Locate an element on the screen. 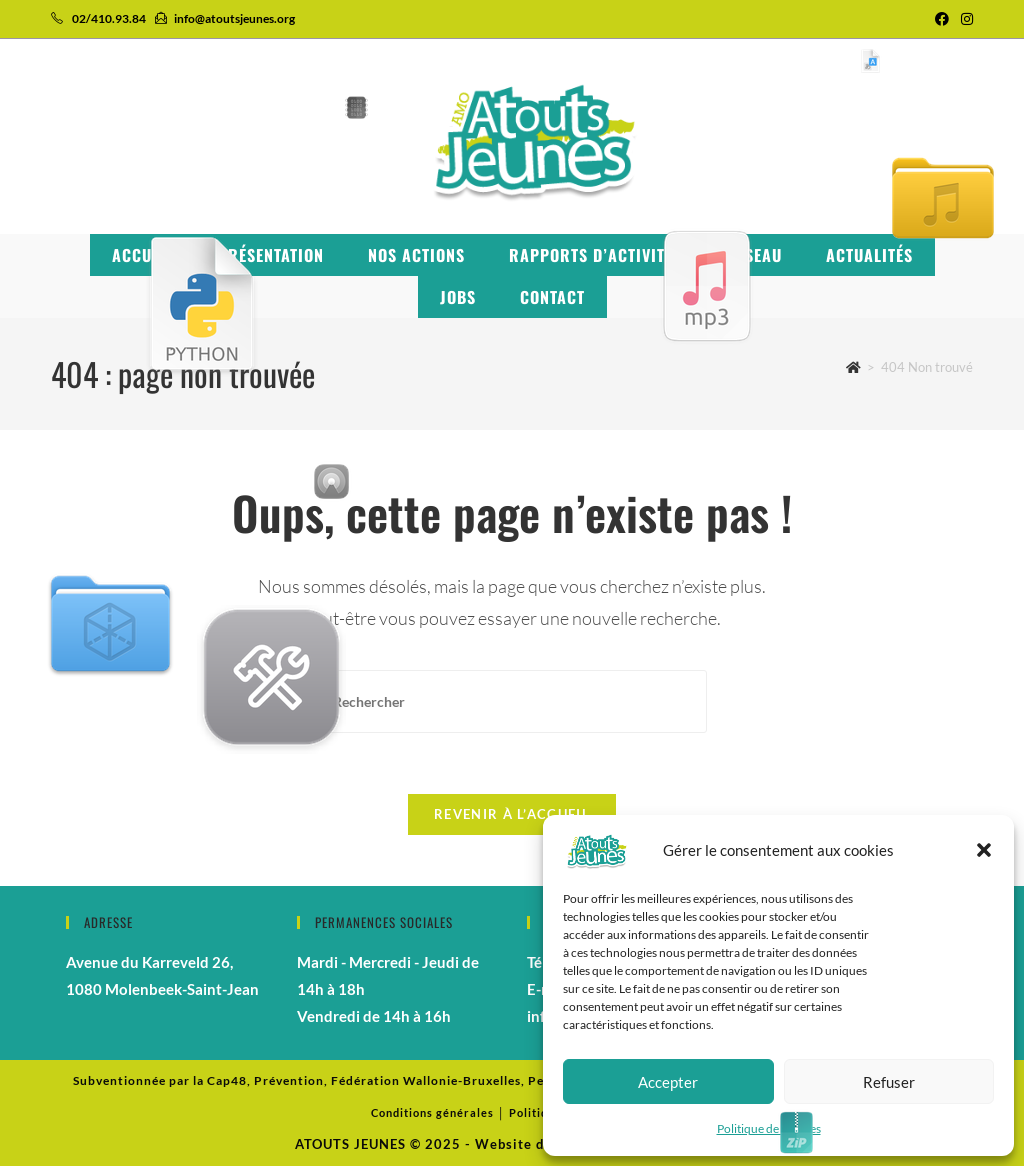  firmware file or binary data is located at coordinates (356, 107).